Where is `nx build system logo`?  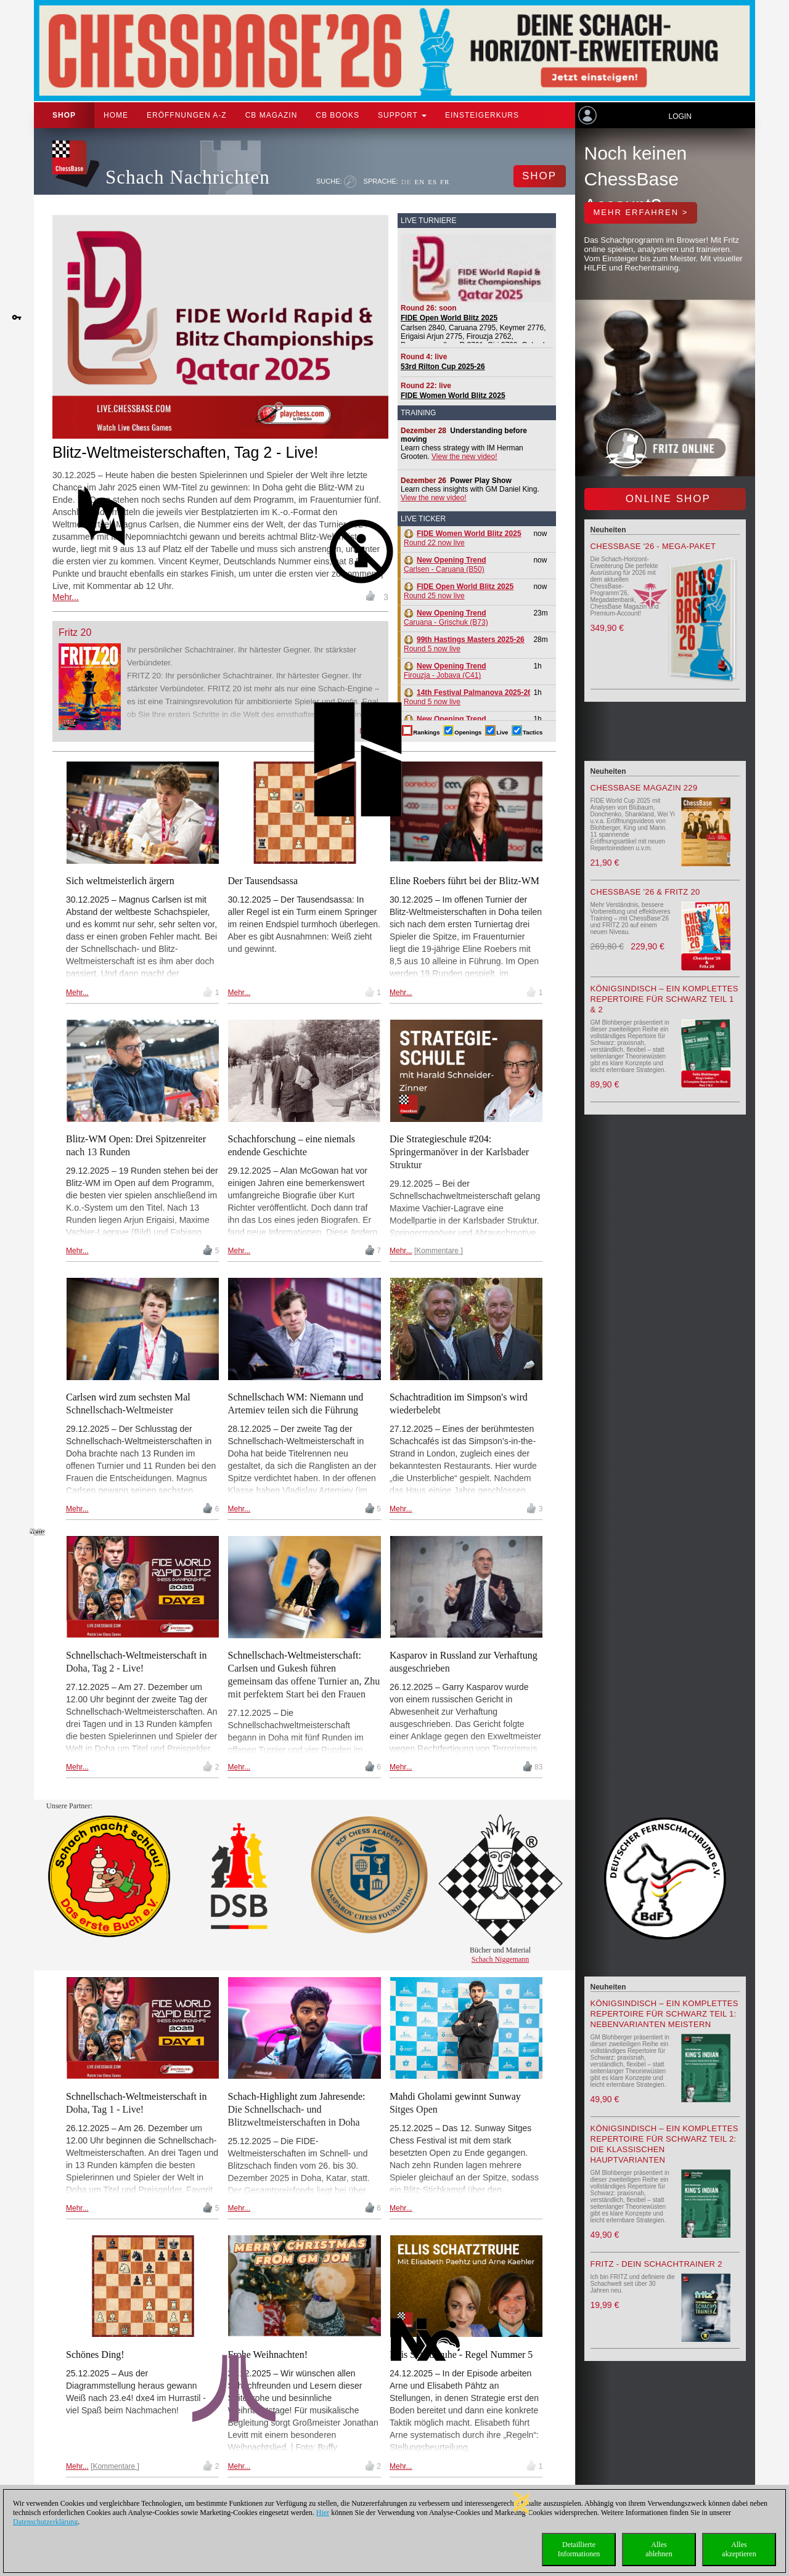 nx build system logo is located at coordinates (425, 2339).